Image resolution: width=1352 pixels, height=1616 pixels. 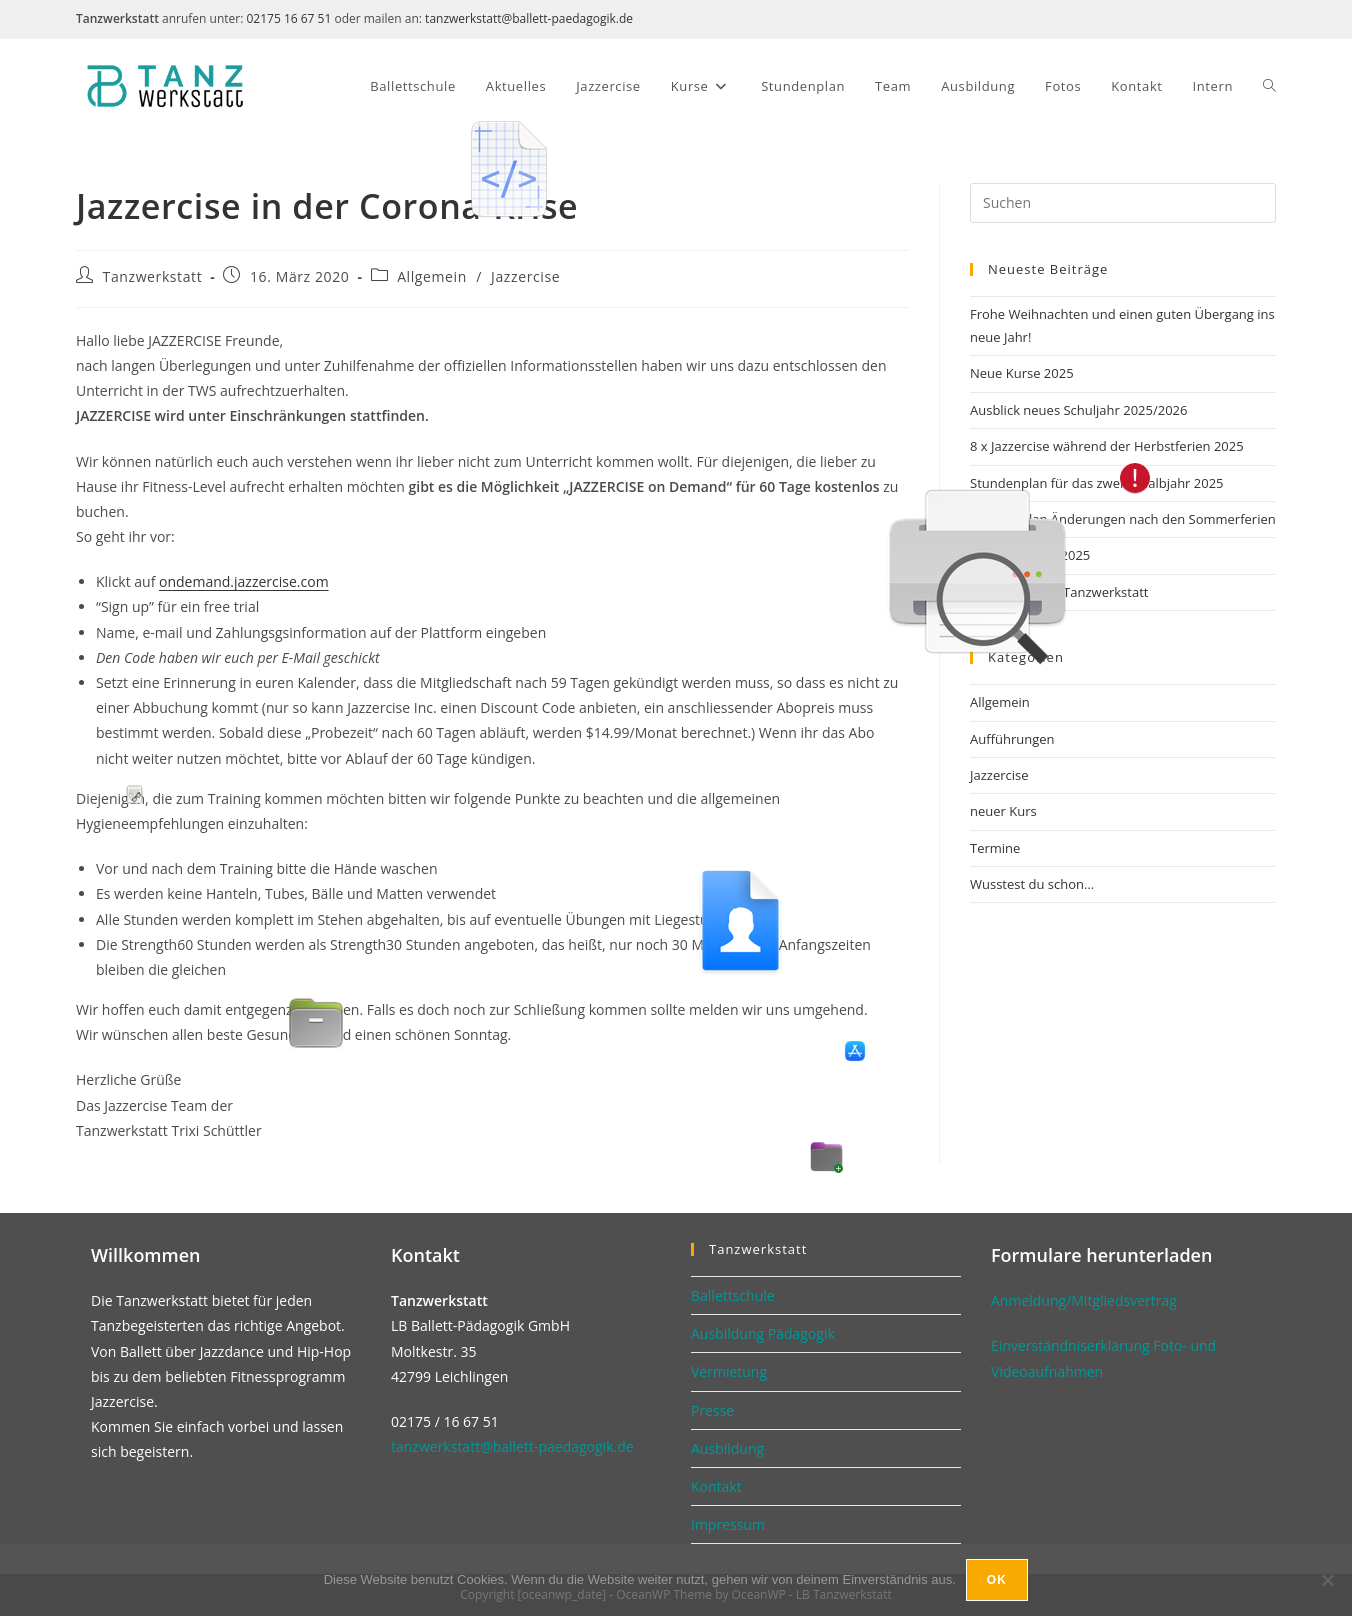 I want to click on create a new folder, so click(x=826, y=1156).